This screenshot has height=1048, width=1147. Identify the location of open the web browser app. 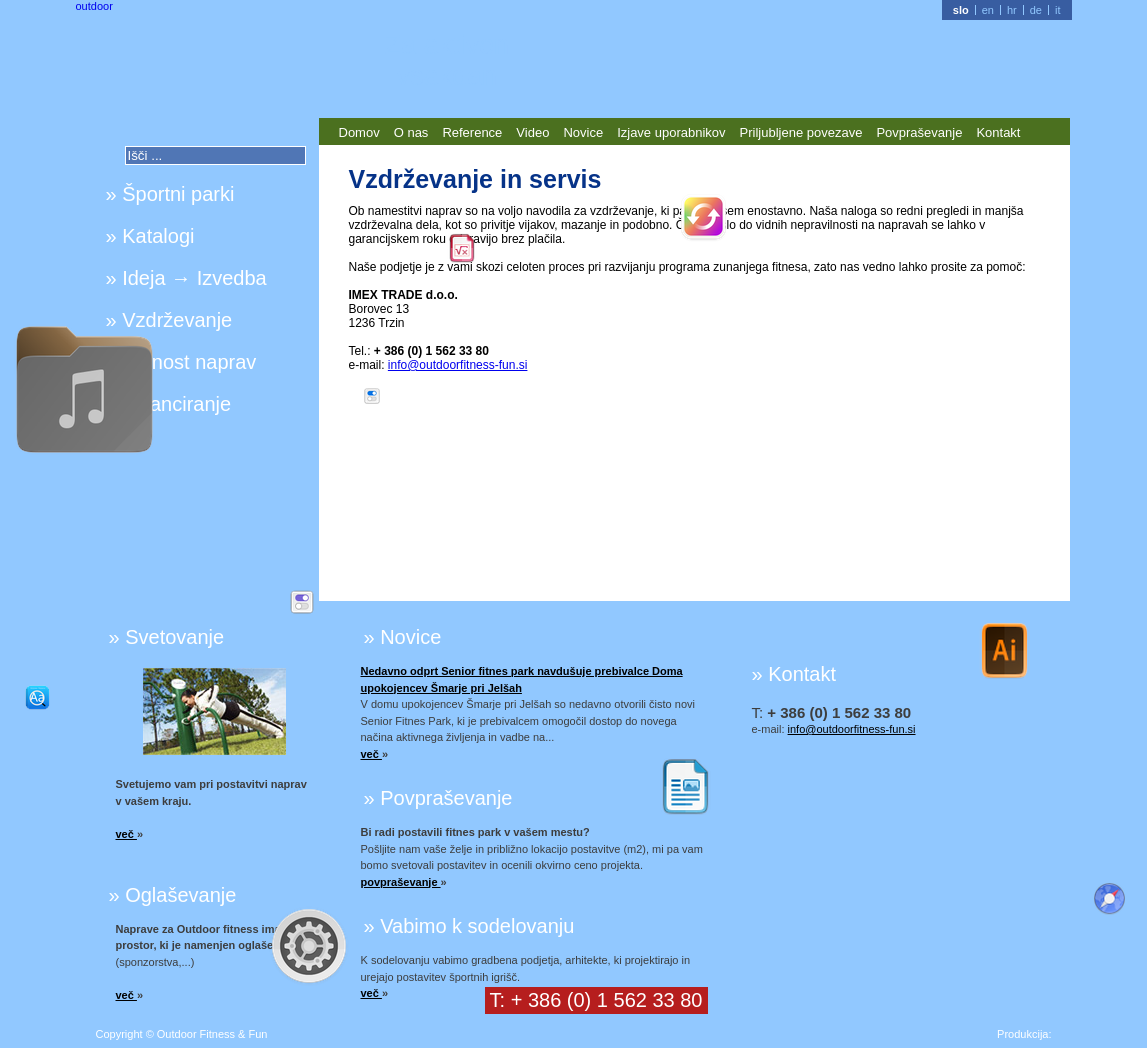
(1109, 898).